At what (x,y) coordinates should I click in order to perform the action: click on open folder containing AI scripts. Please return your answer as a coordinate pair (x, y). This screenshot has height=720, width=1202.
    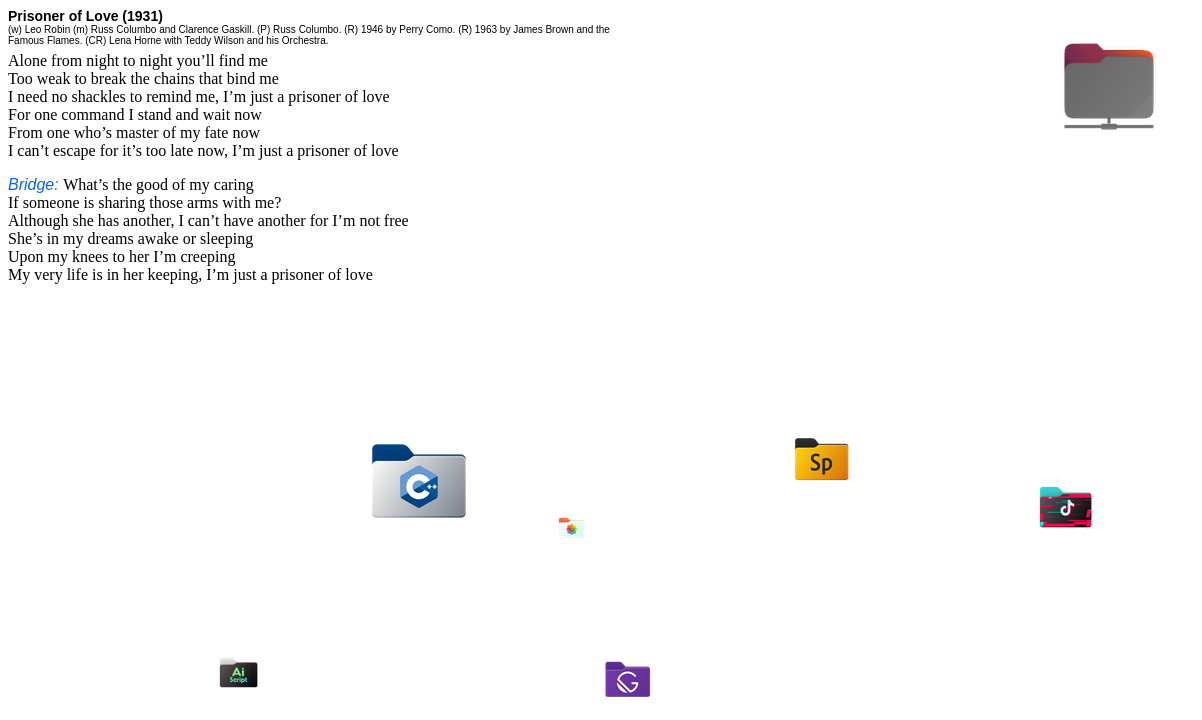
    Looking at the image, I should click on (238, 673).